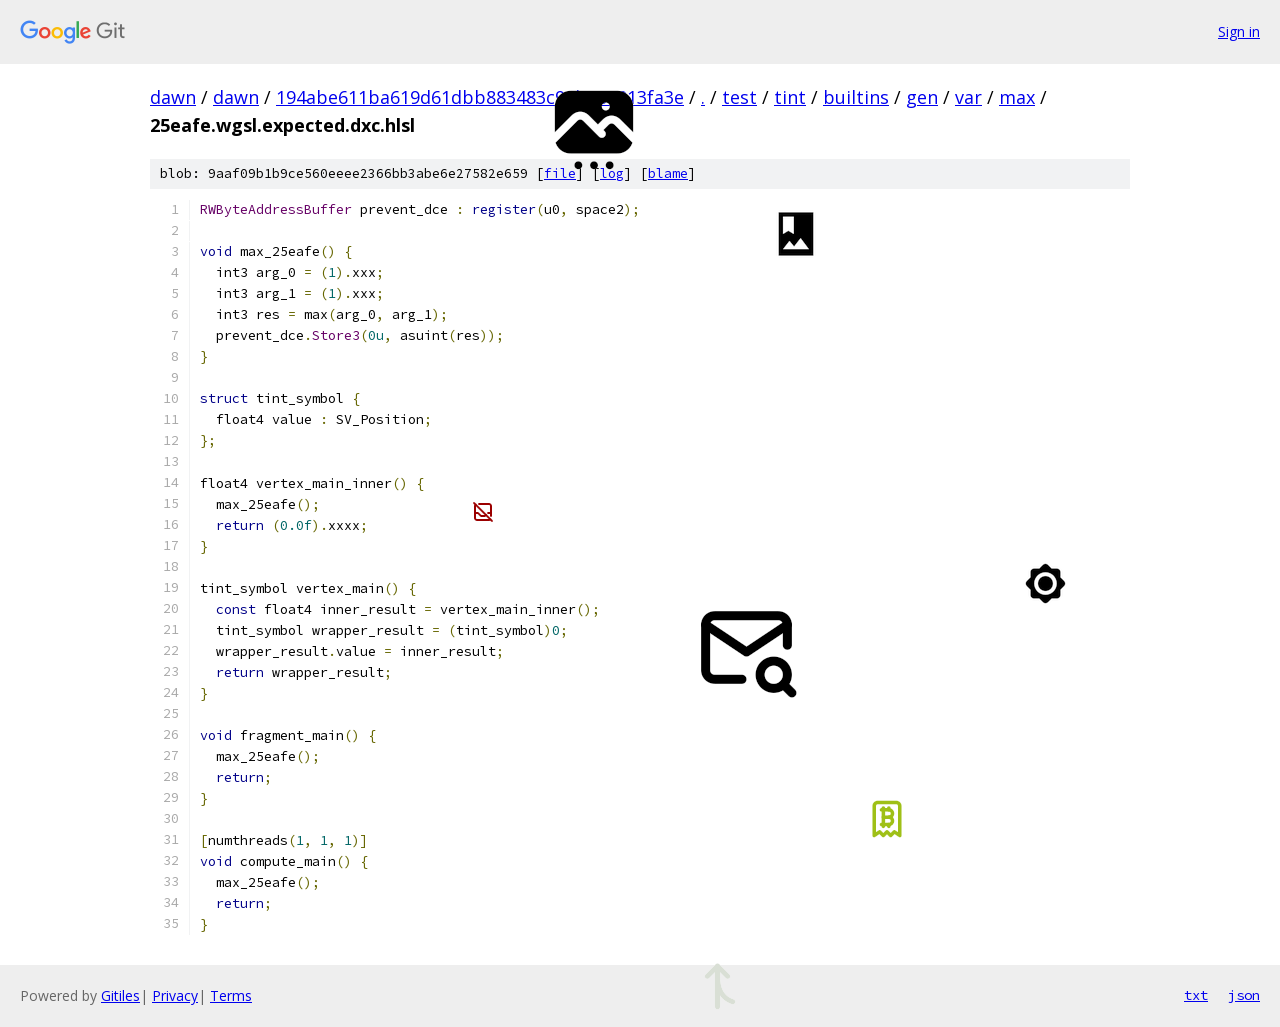  Describe the element at coordinates (887, 819) in the screenshot. I see `view bitcoin transaction receipt` at that location.